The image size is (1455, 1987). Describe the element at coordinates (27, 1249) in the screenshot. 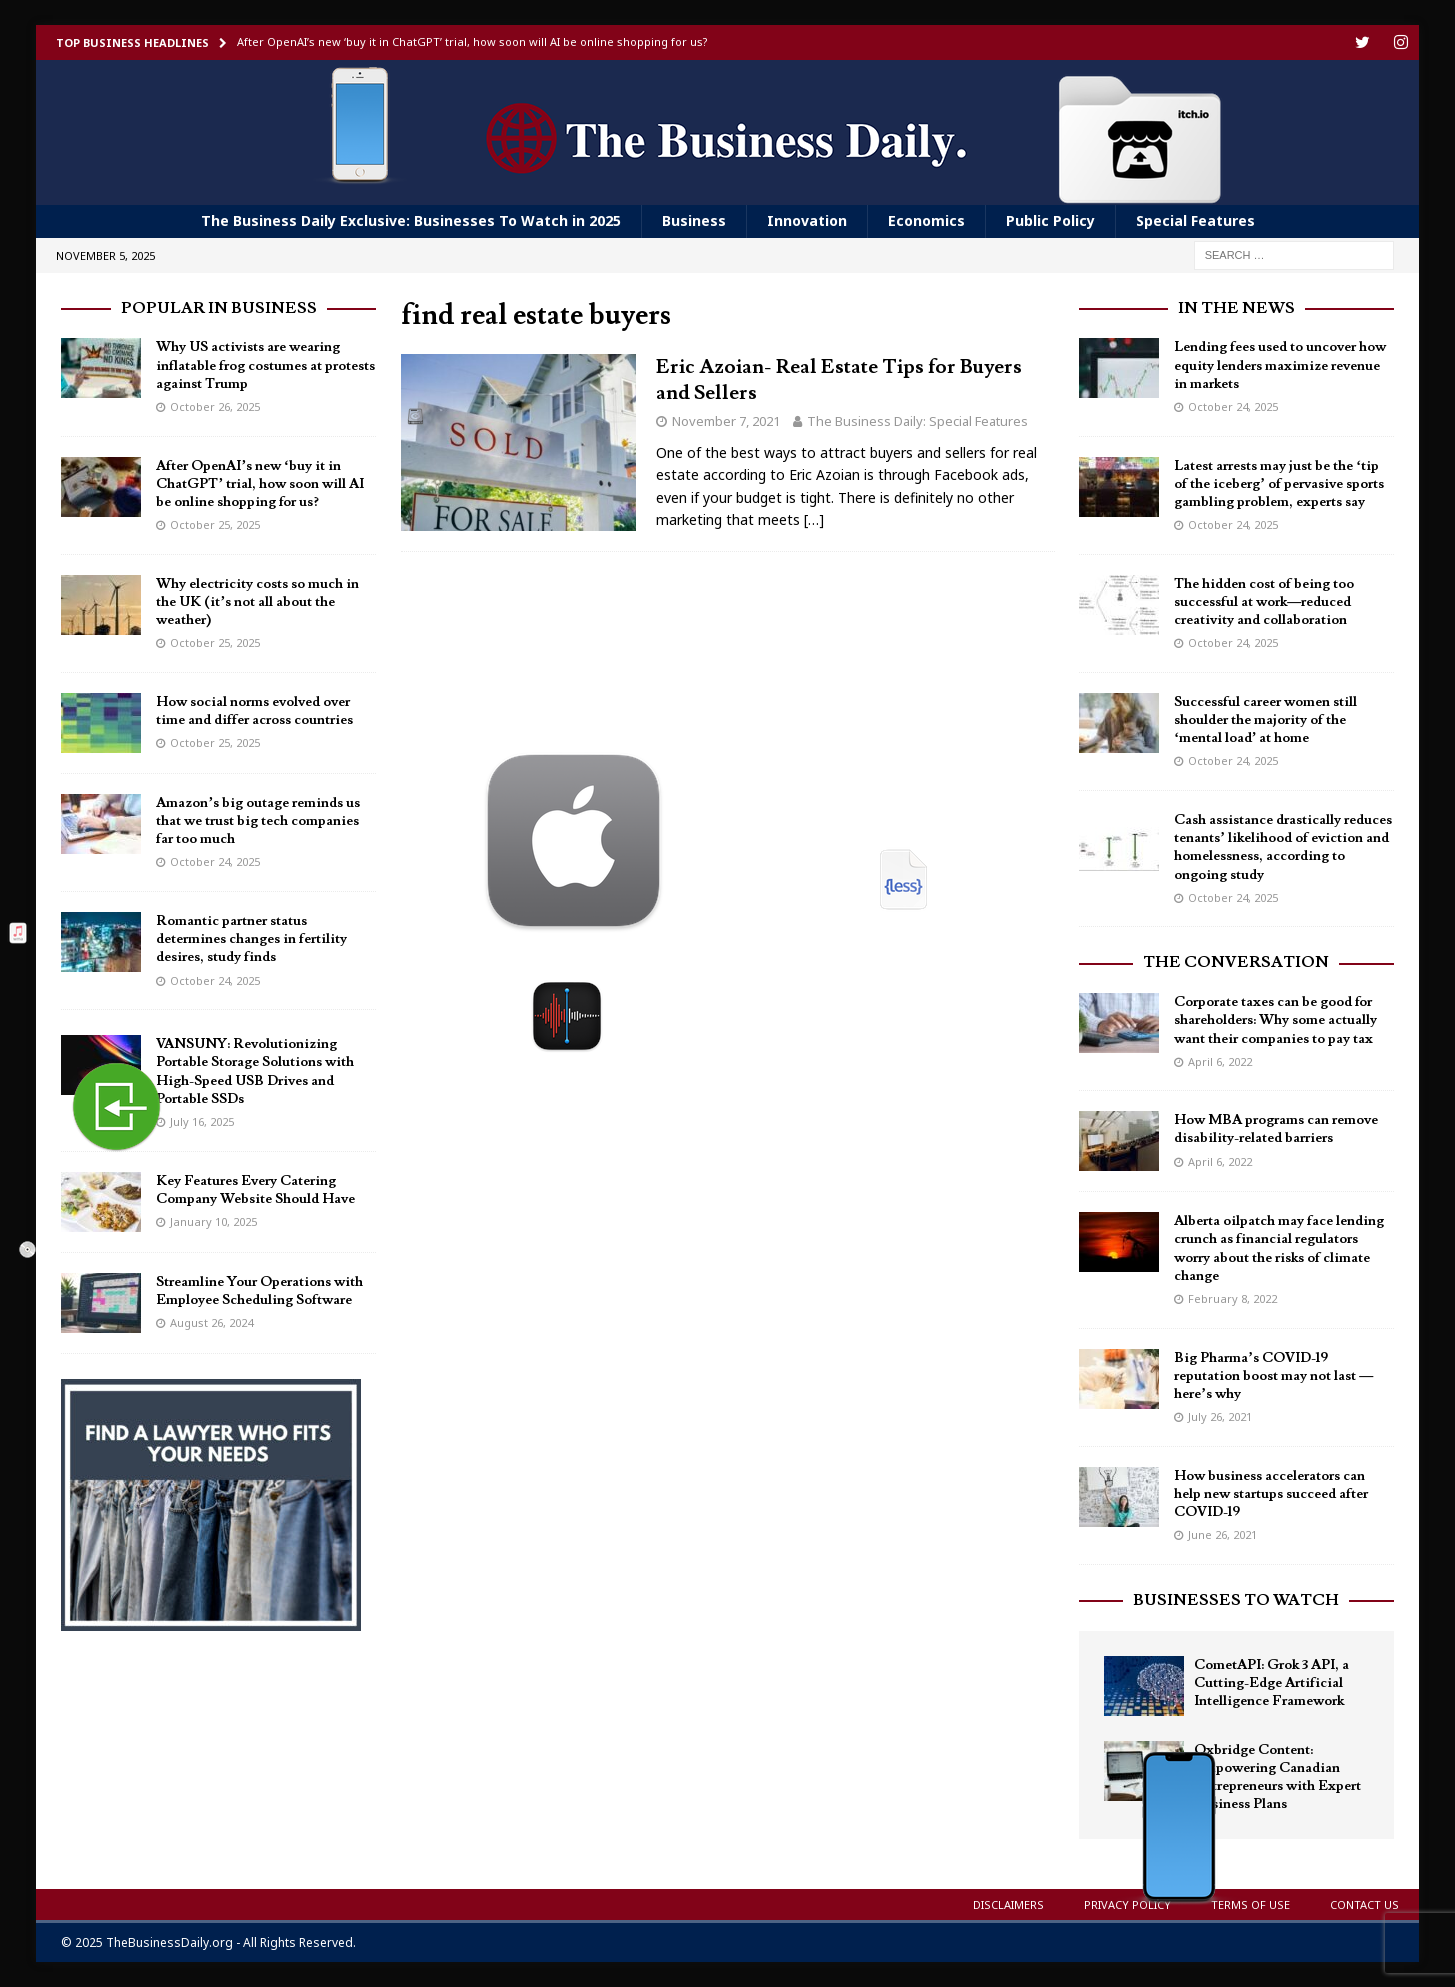

I see `access cd/dvd drive` at that location.